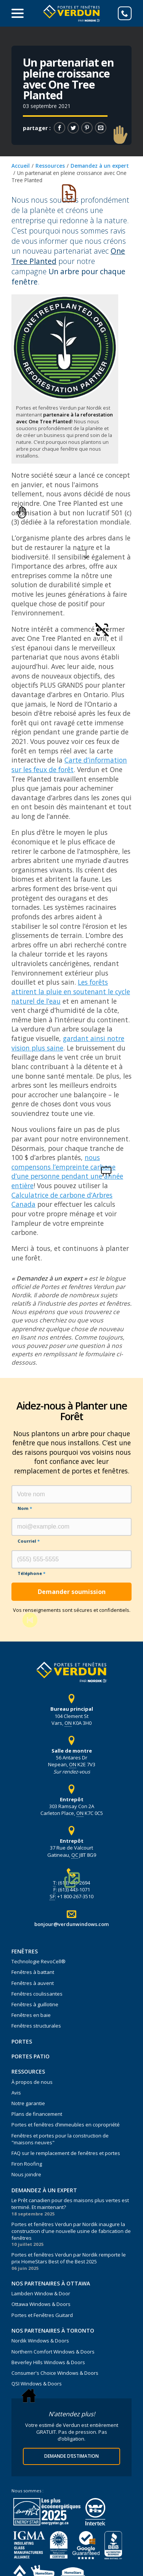  What do you see at coordinates (92, 2541) in the screenshot?
I see `open windows-specific settings or features` at bounding box center [92, 2541].